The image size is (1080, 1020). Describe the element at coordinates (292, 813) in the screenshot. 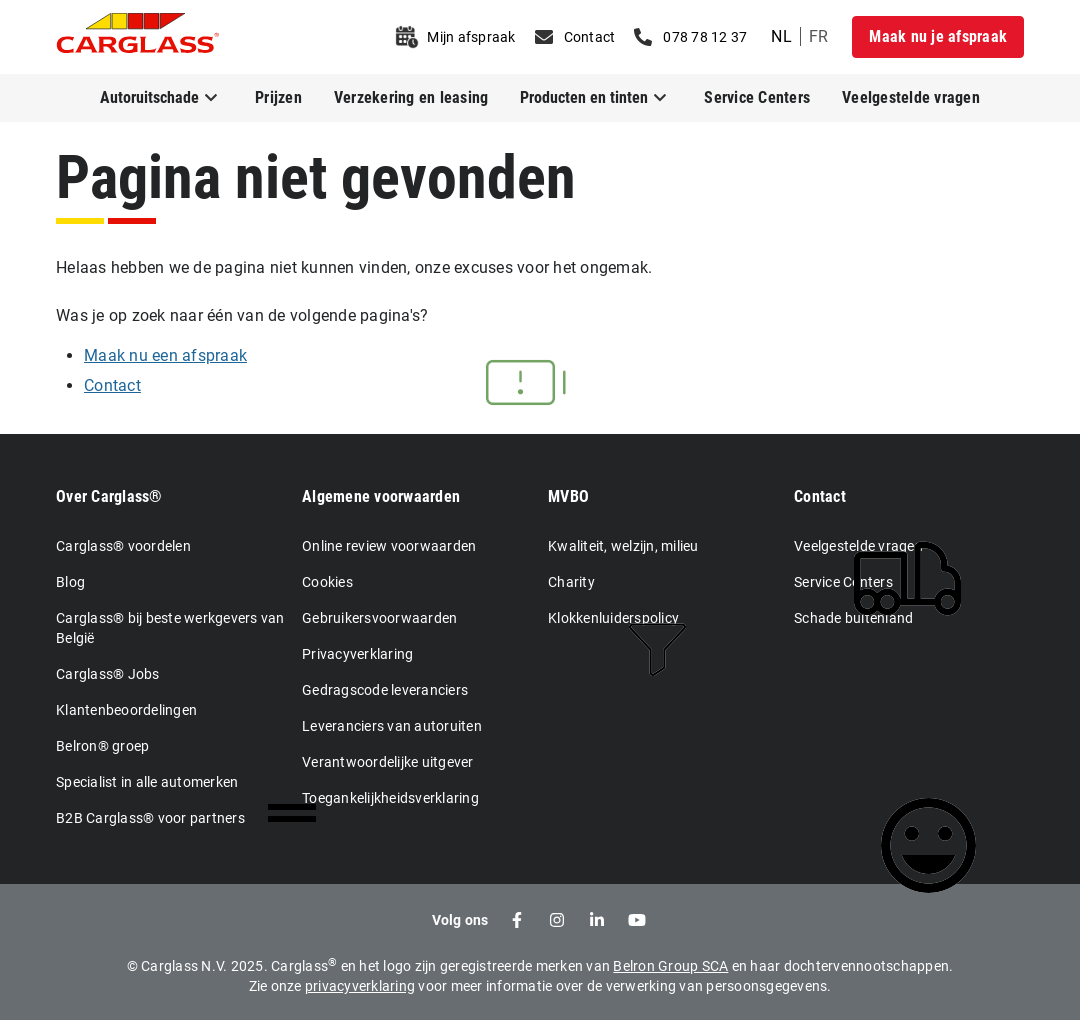

I see `drag to reorder items in a list` at that location.